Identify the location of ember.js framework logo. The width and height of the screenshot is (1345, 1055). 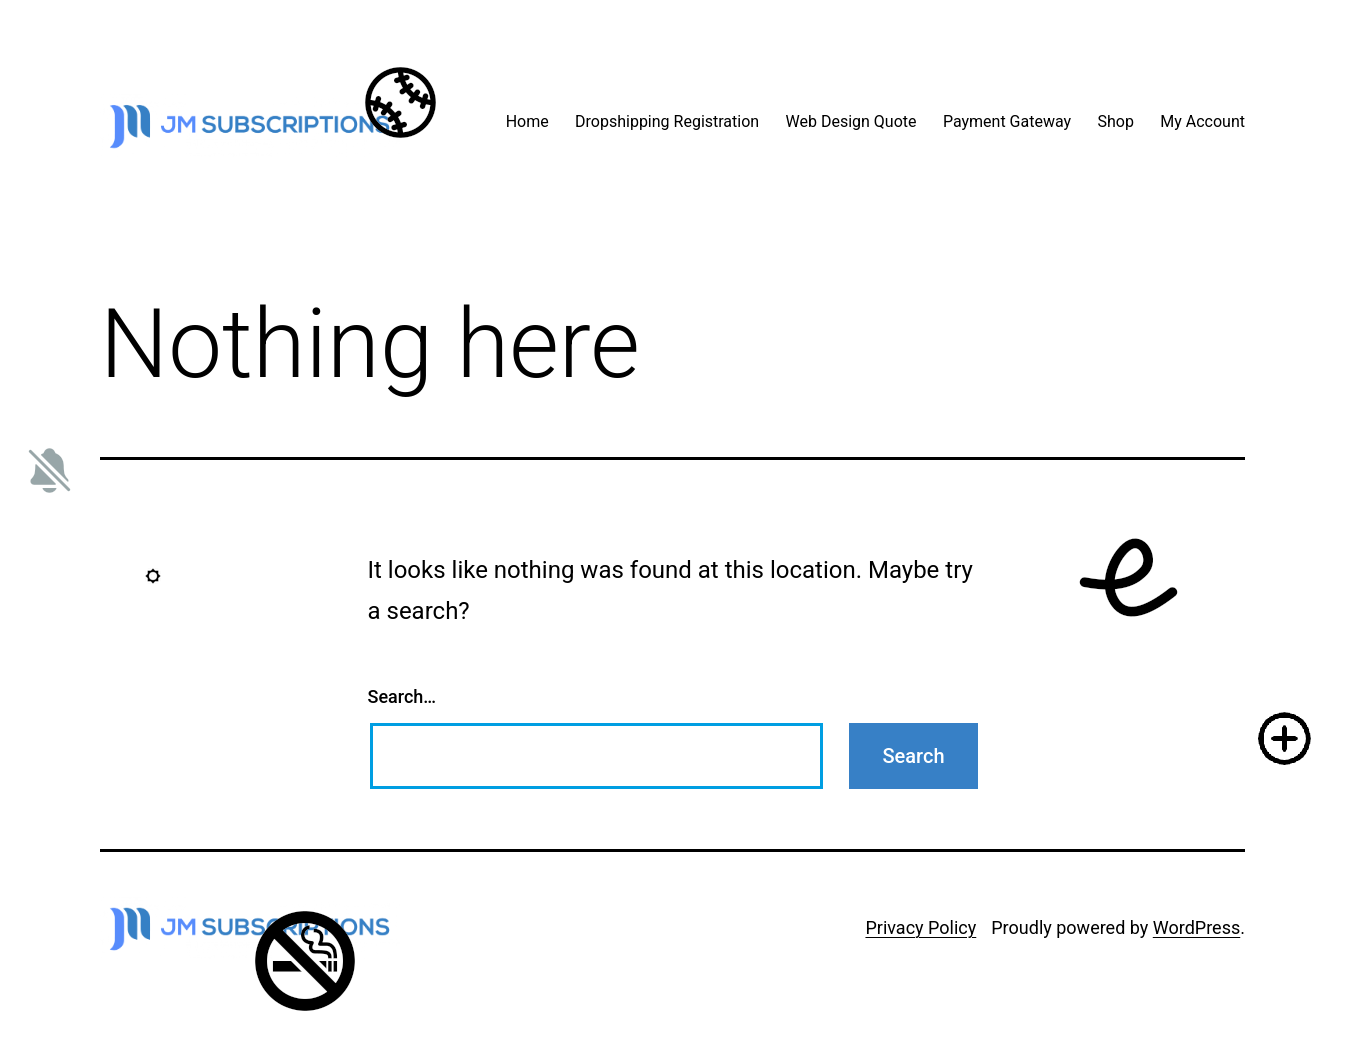
(1128, 577).